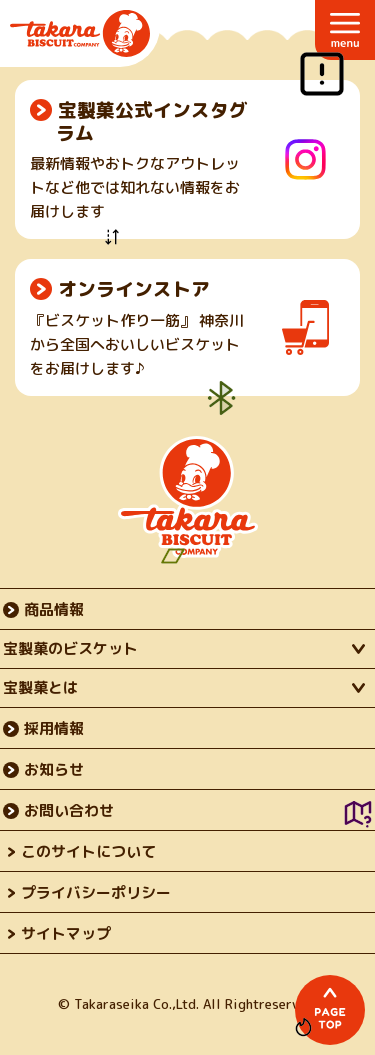  Describe the element at coordinates (358, 813) in the screenshot. I see `get help with map or navigation` at that location.